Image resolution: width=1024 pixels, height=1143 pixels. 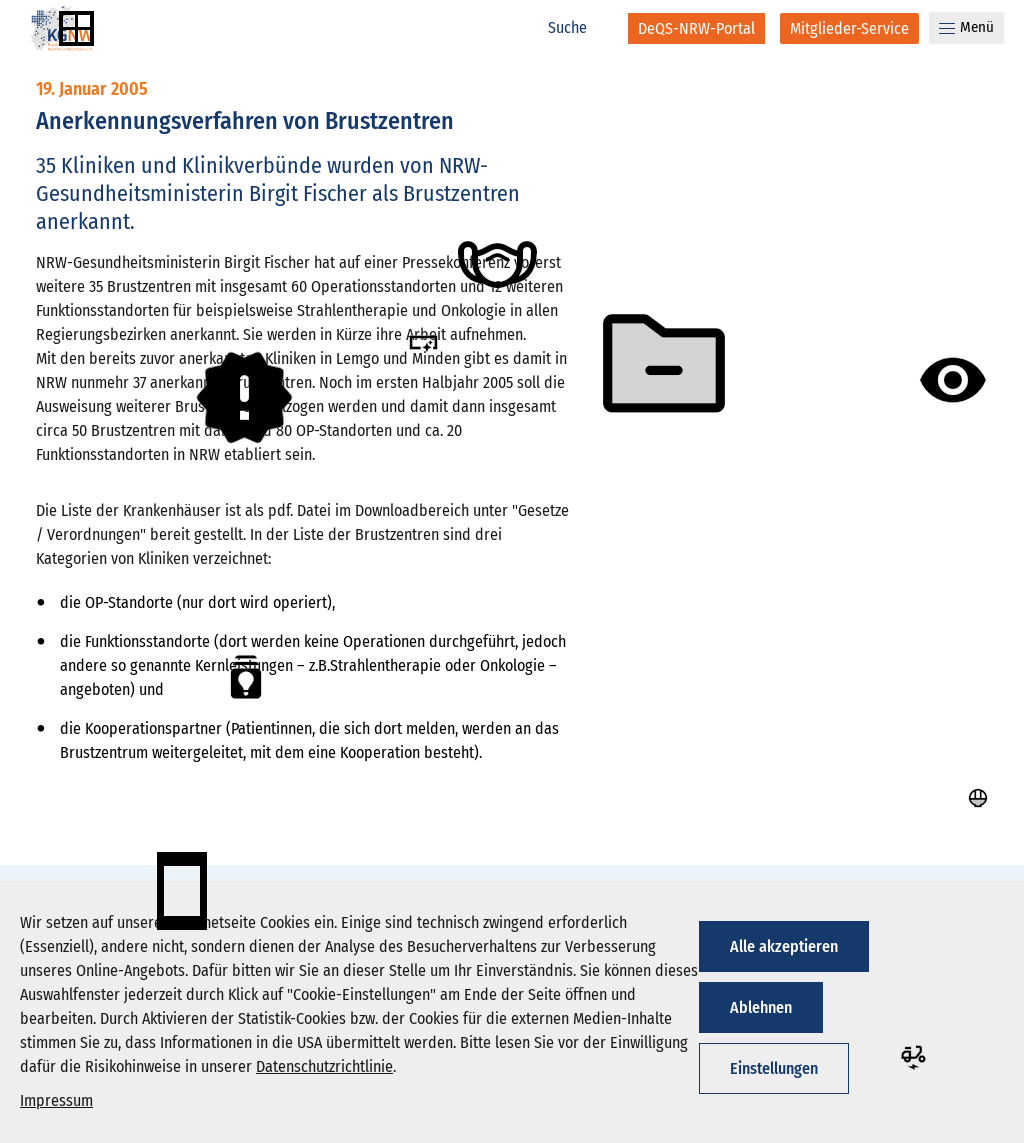 What do you see at coordinates (497, 264) in the screenshot?
I see `indicates face mask required` at bounding box center [497, 264].